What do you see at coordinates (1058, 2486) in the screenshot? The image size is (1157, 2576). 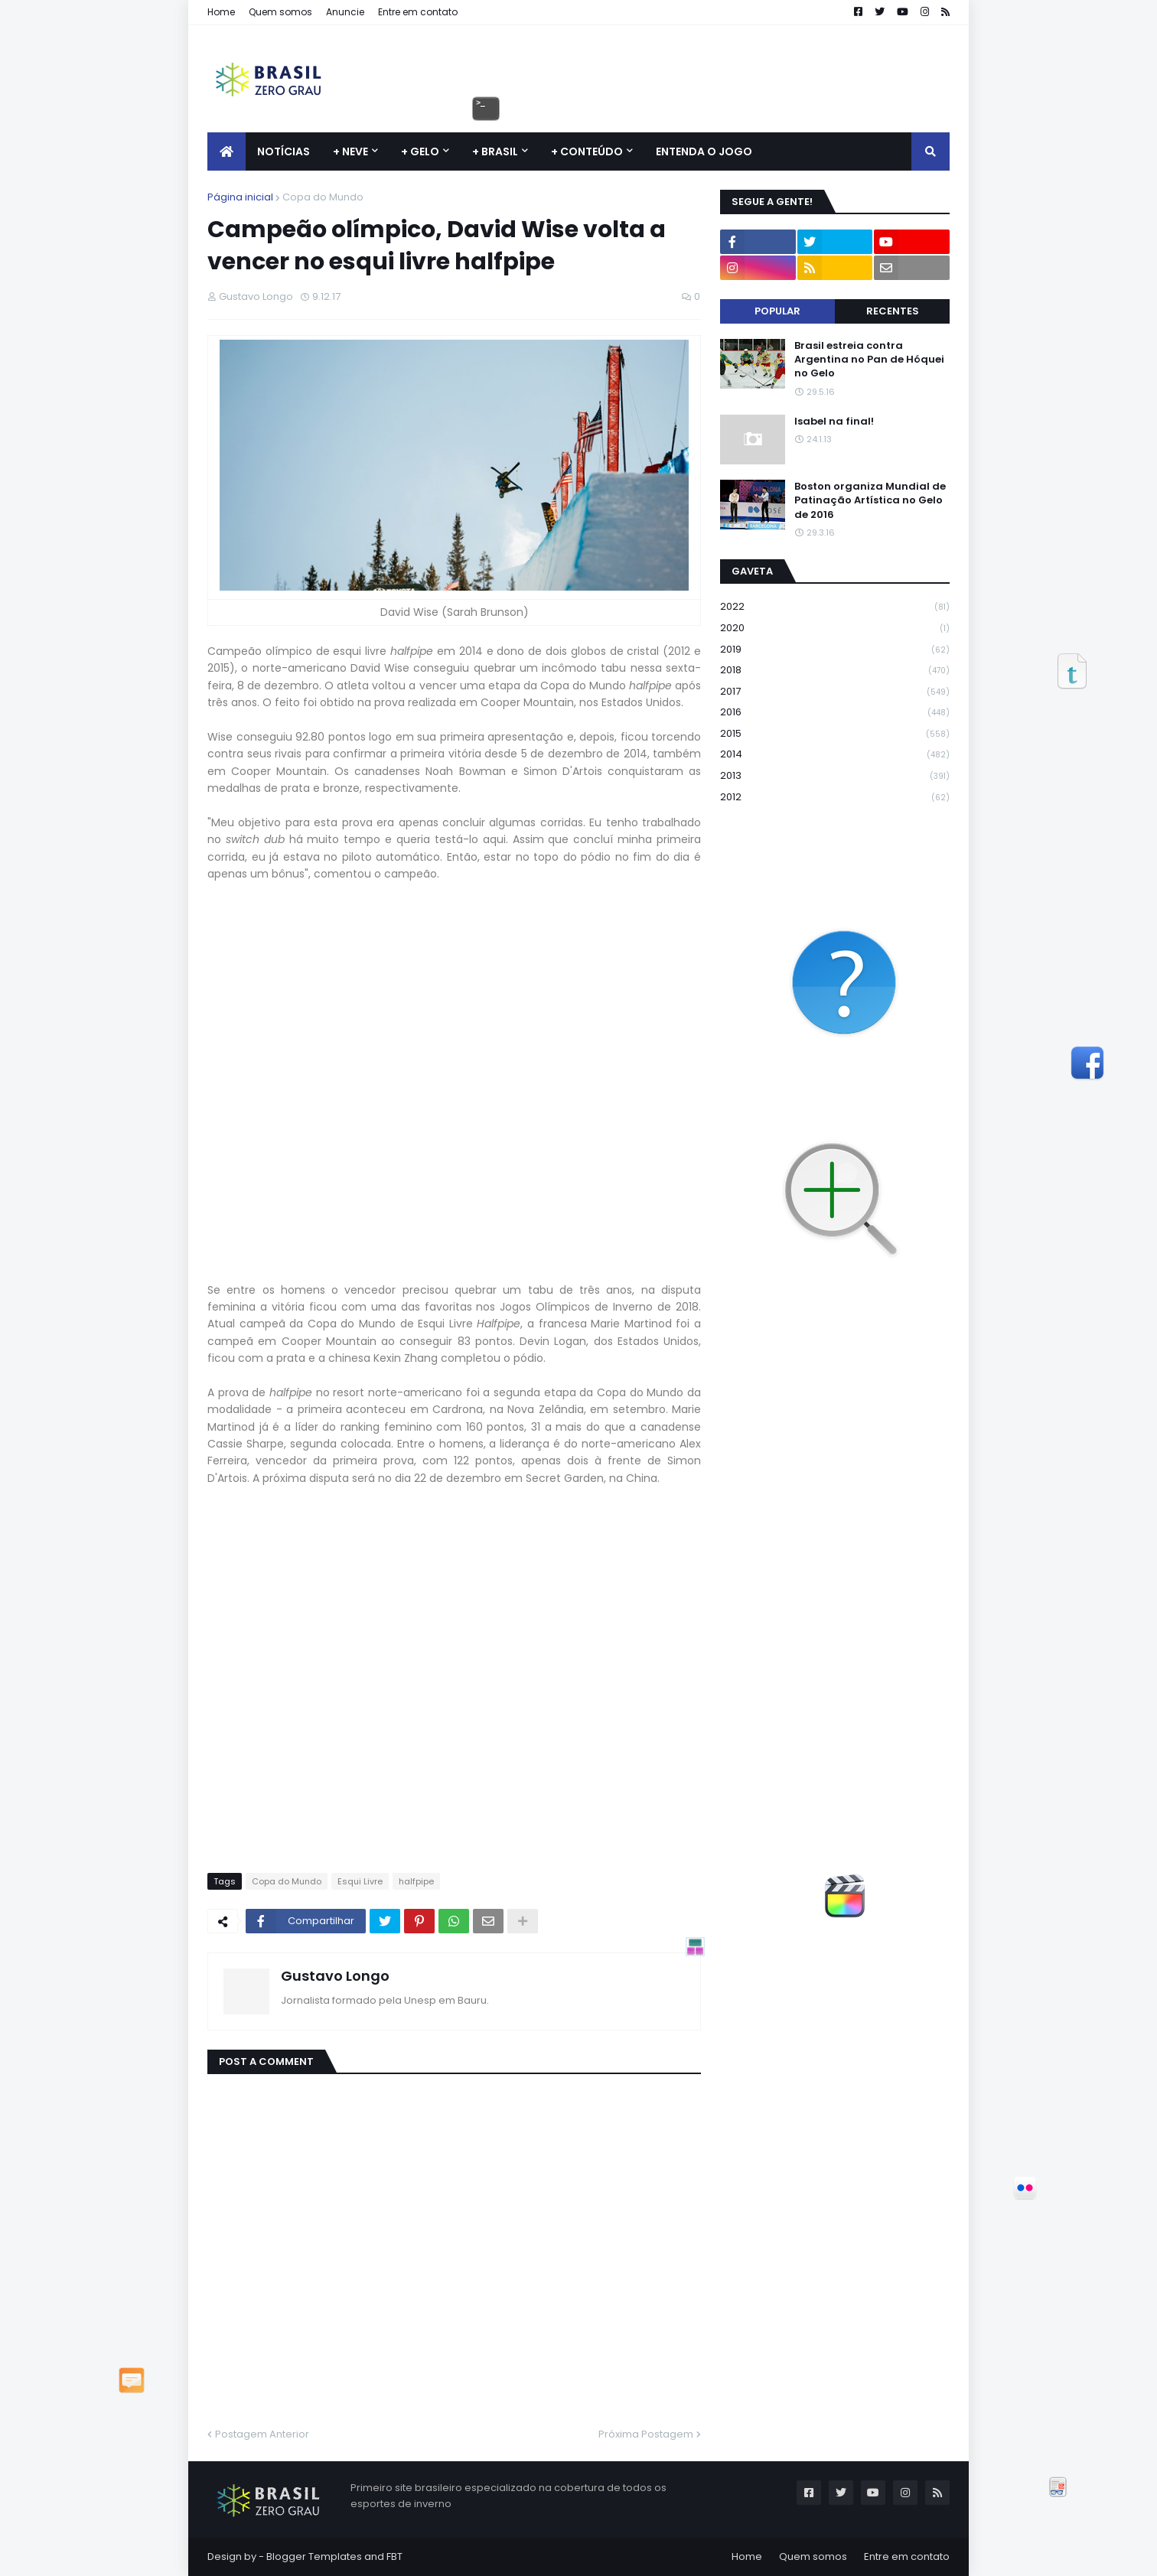 I see `open evince document viewer` at bounding box center [1058, 2486].